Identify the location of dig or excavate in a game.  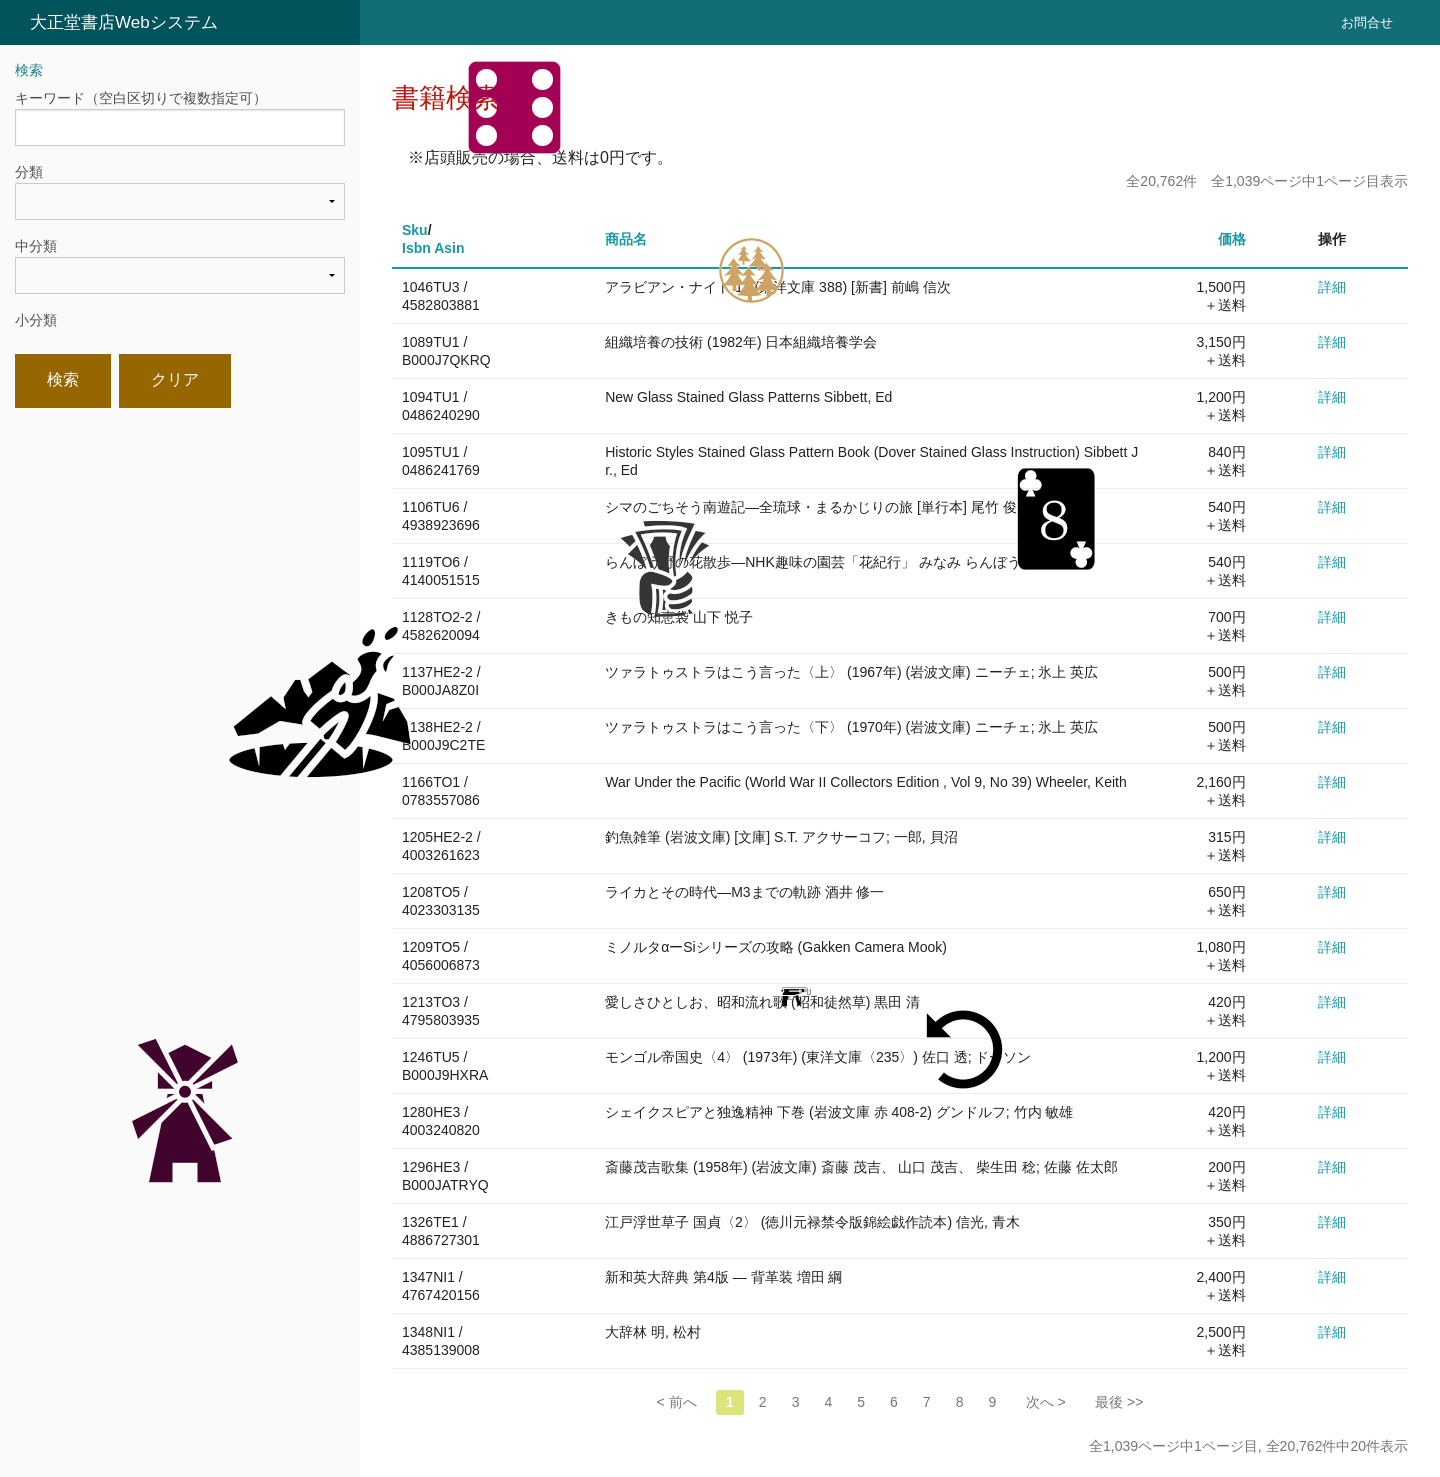
(320, 702).